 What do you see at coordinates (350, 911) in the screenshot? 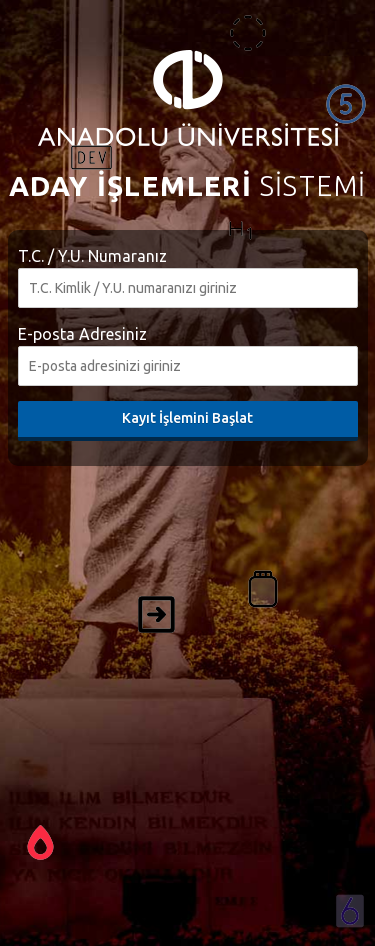
I see `indicates step six in a multi-step process` at bounding box center [350, 911].